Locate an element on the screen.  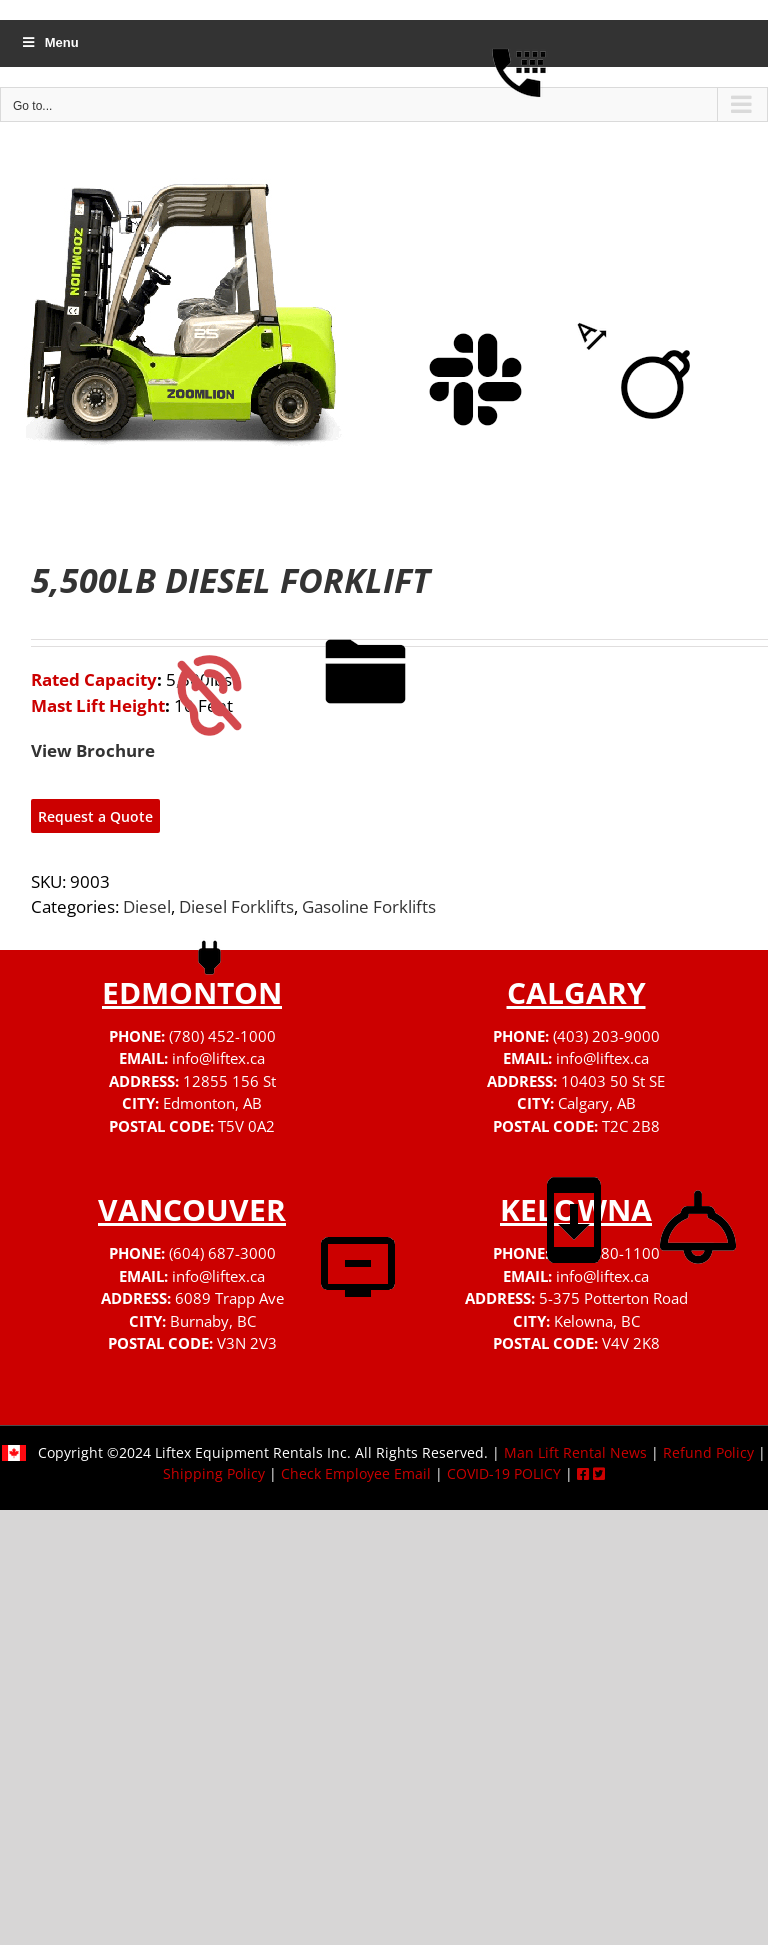
rotate text at an upward angle is located at coordinates (591, 335).